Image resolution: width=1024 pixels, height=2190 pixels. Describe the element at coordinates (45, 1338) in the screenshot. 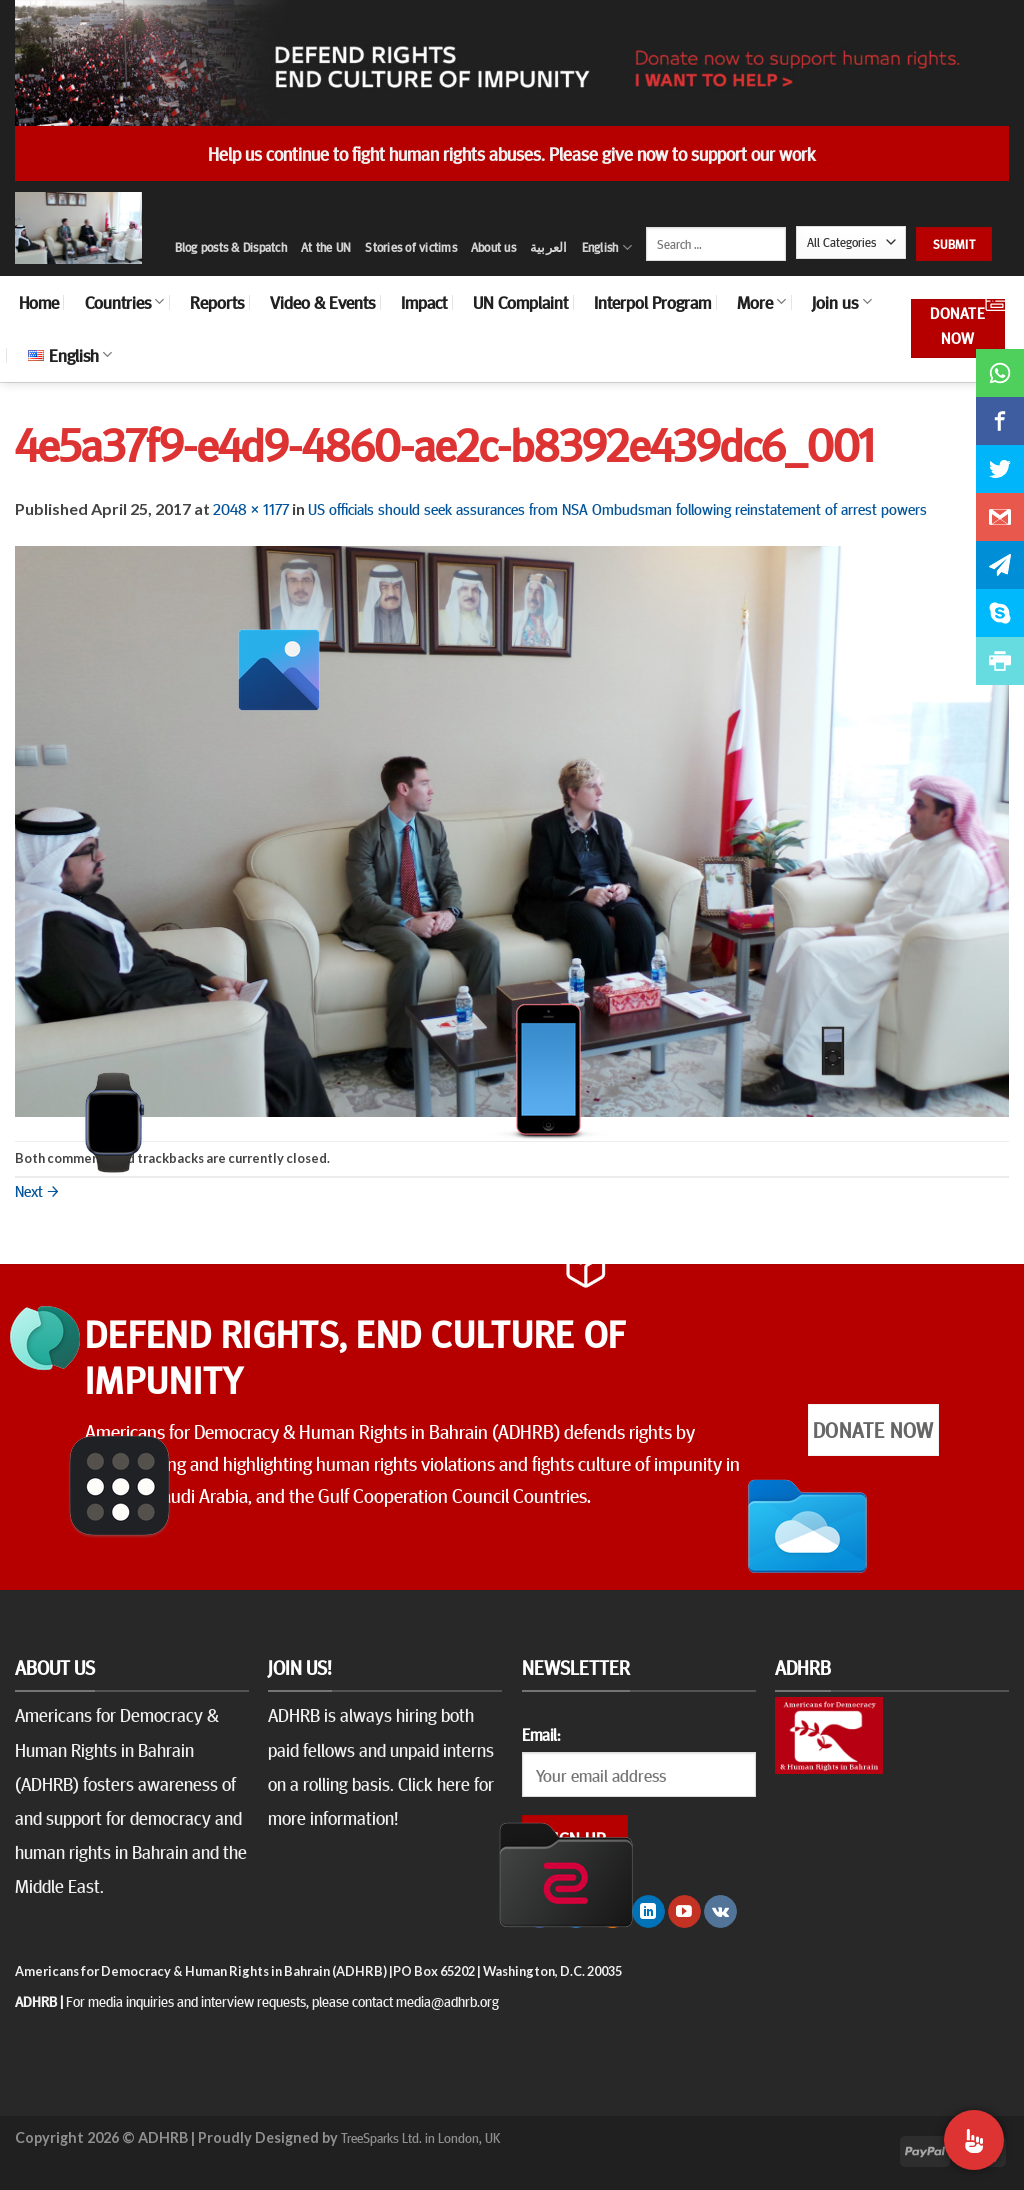

I see `open voice assistant app` at that location.